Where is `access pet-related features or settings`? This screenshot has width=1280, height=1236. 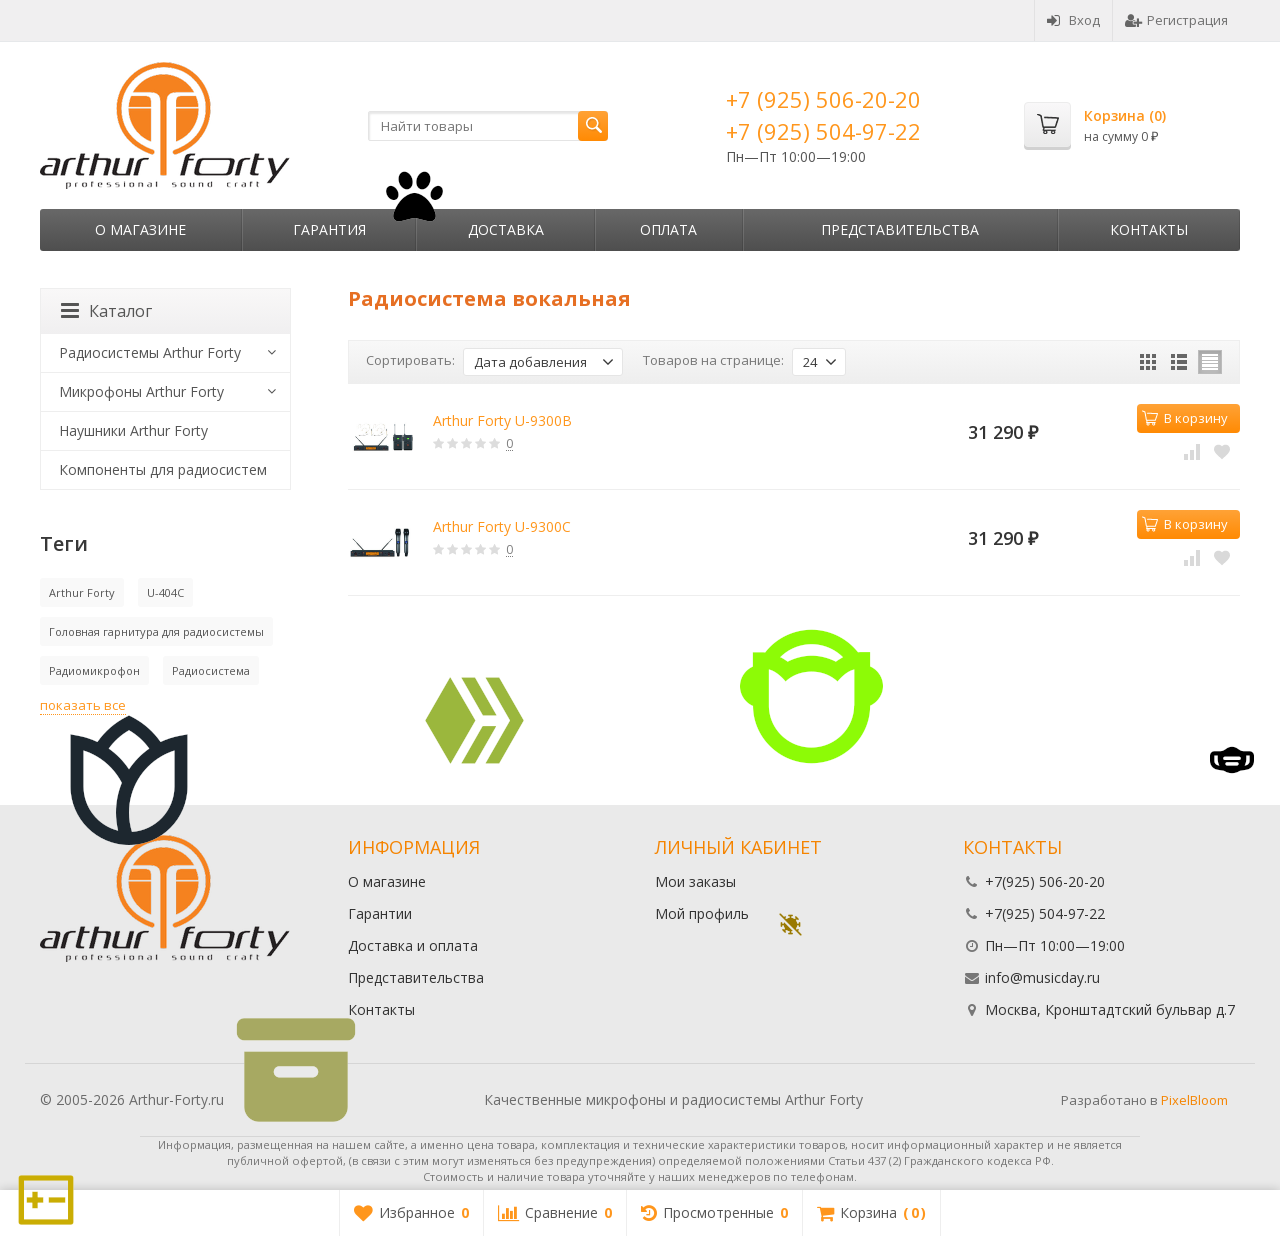 access pet-related features or settings is located at coordinates (414, 196).